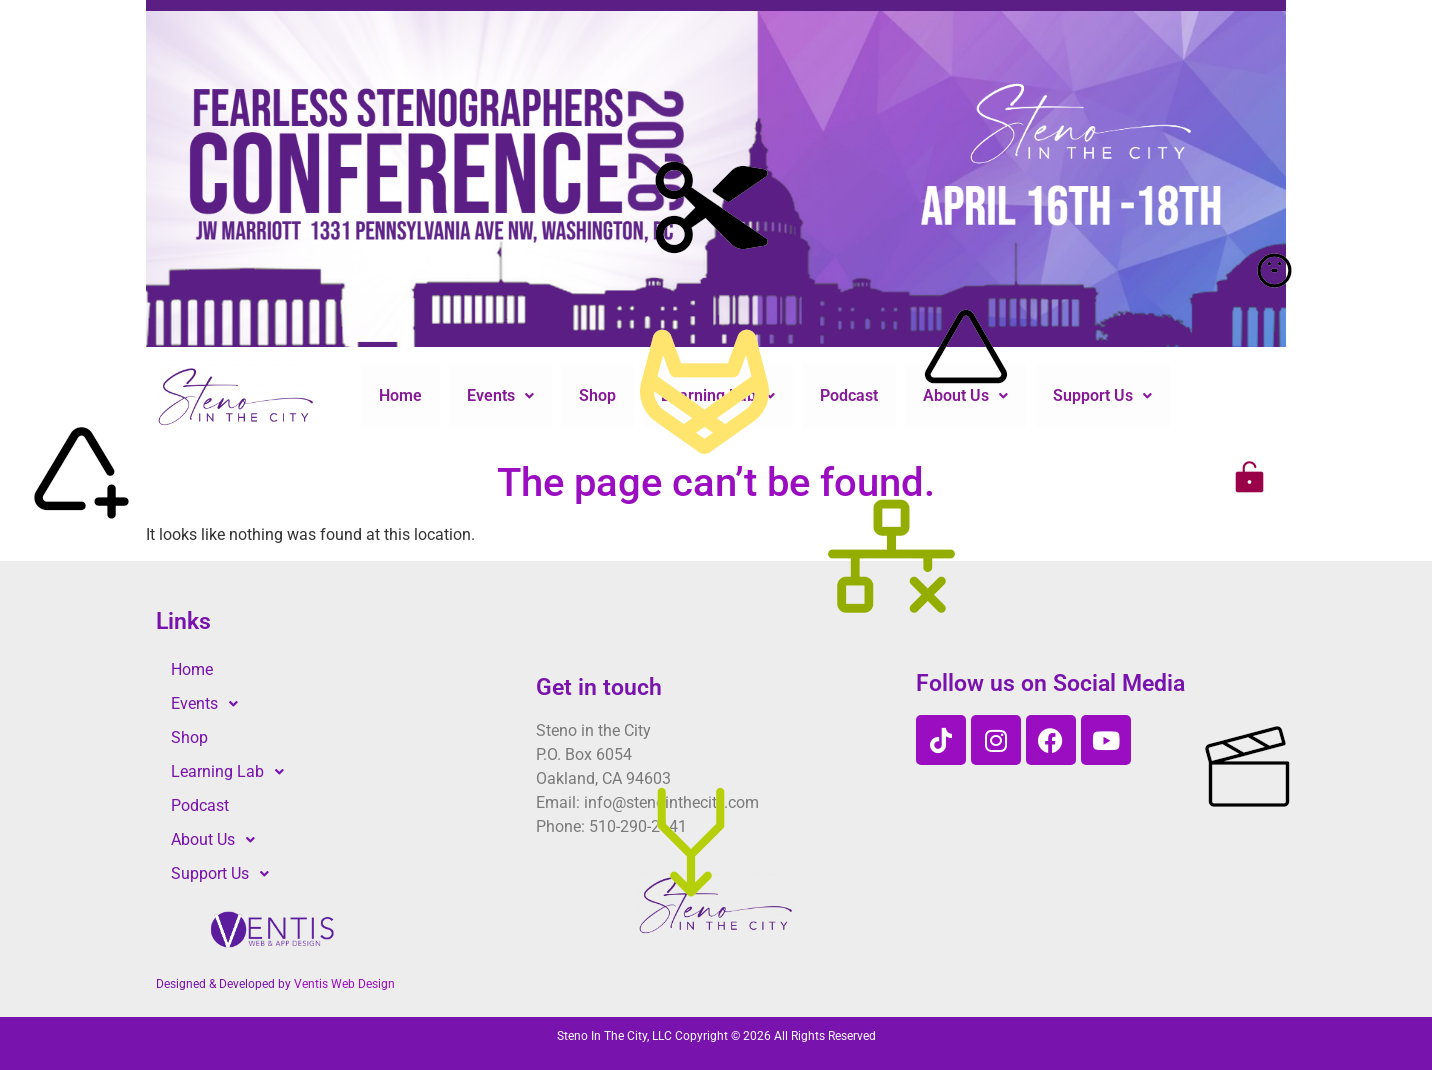 This screenshot has height=1070, width=1432. Describe the element at coordinates (1274, 270) in the screenshot. I see `indicates looking up or searching for information` at that location.